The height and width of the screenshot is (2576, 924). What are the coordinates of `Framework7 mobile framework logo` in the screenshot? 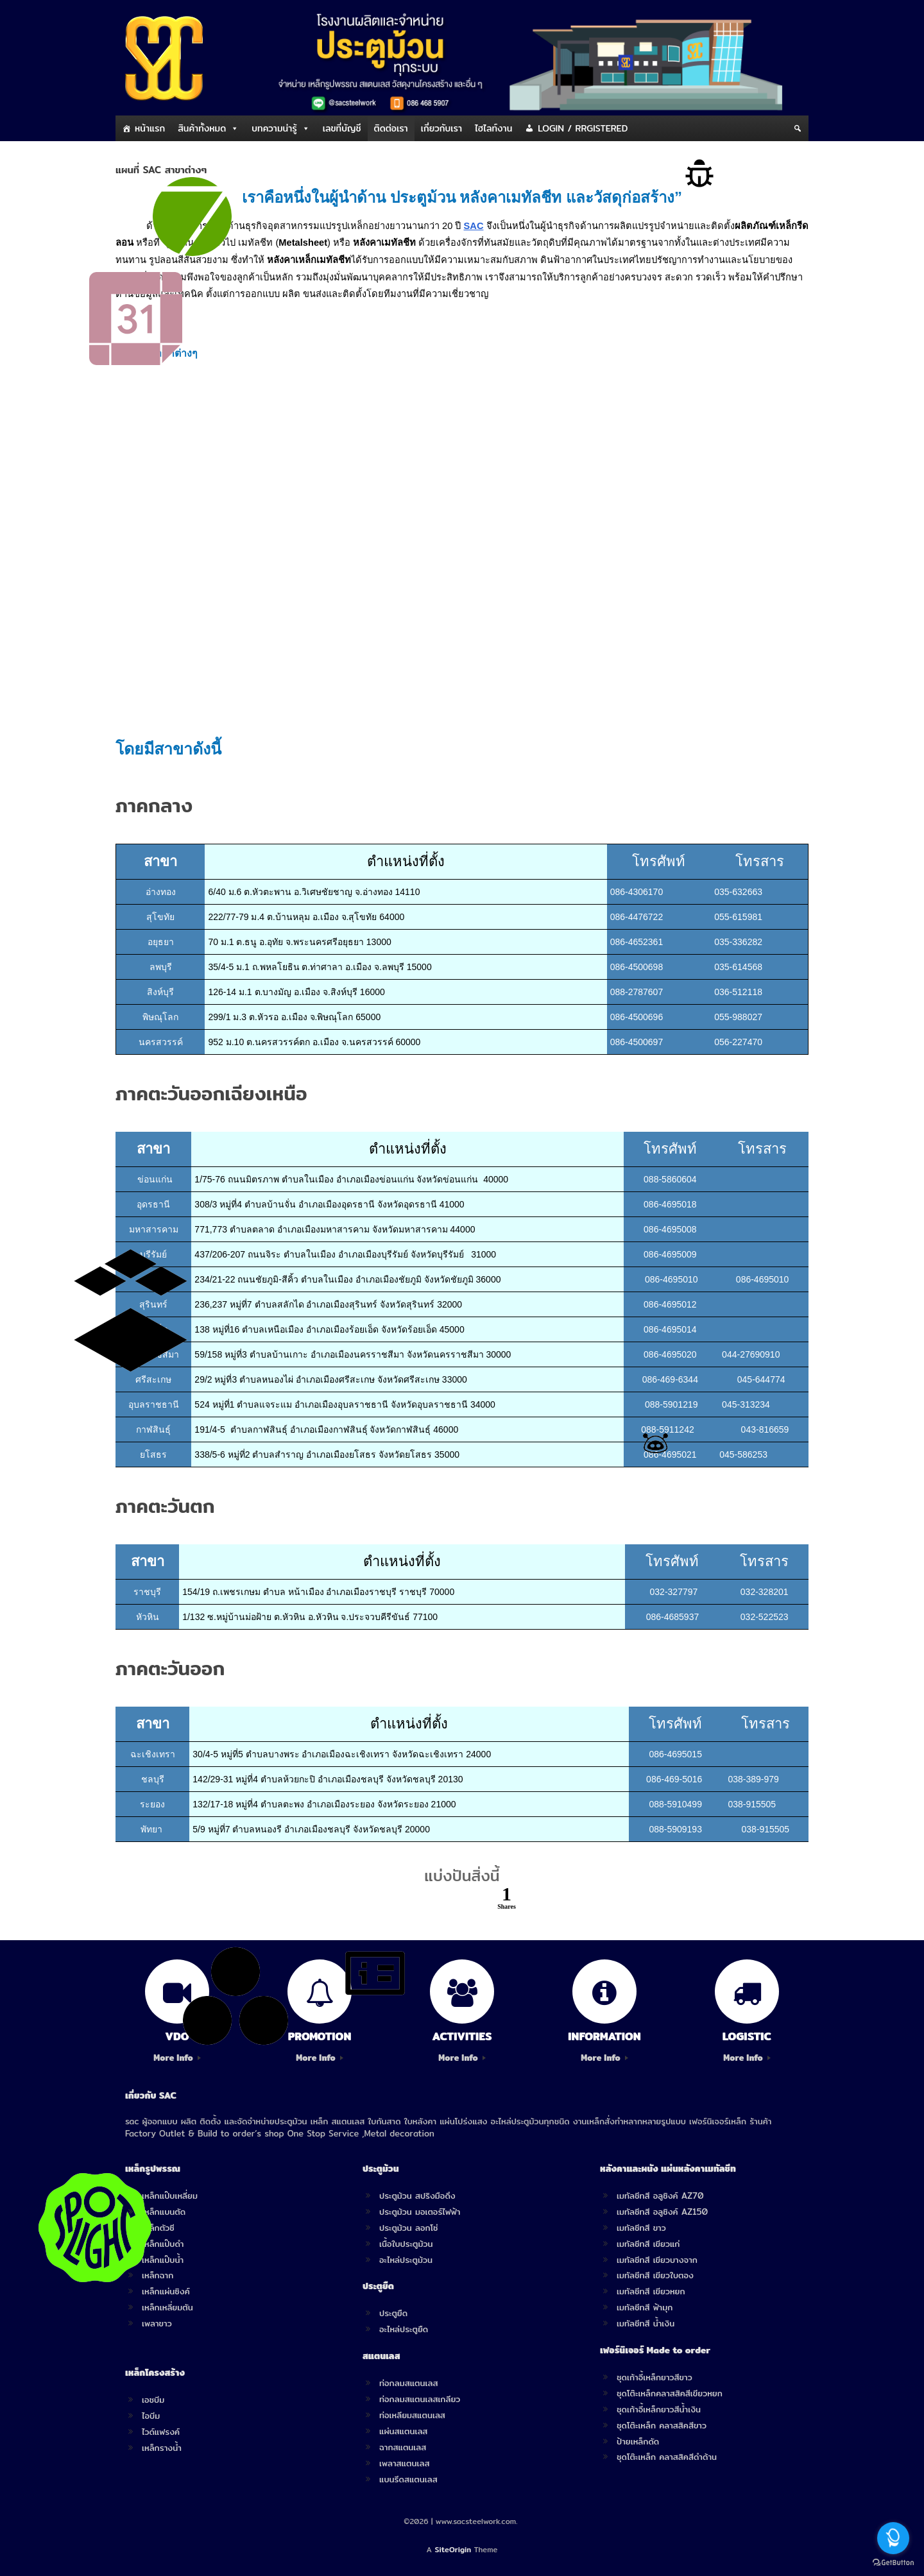 It's located at (192, 216).